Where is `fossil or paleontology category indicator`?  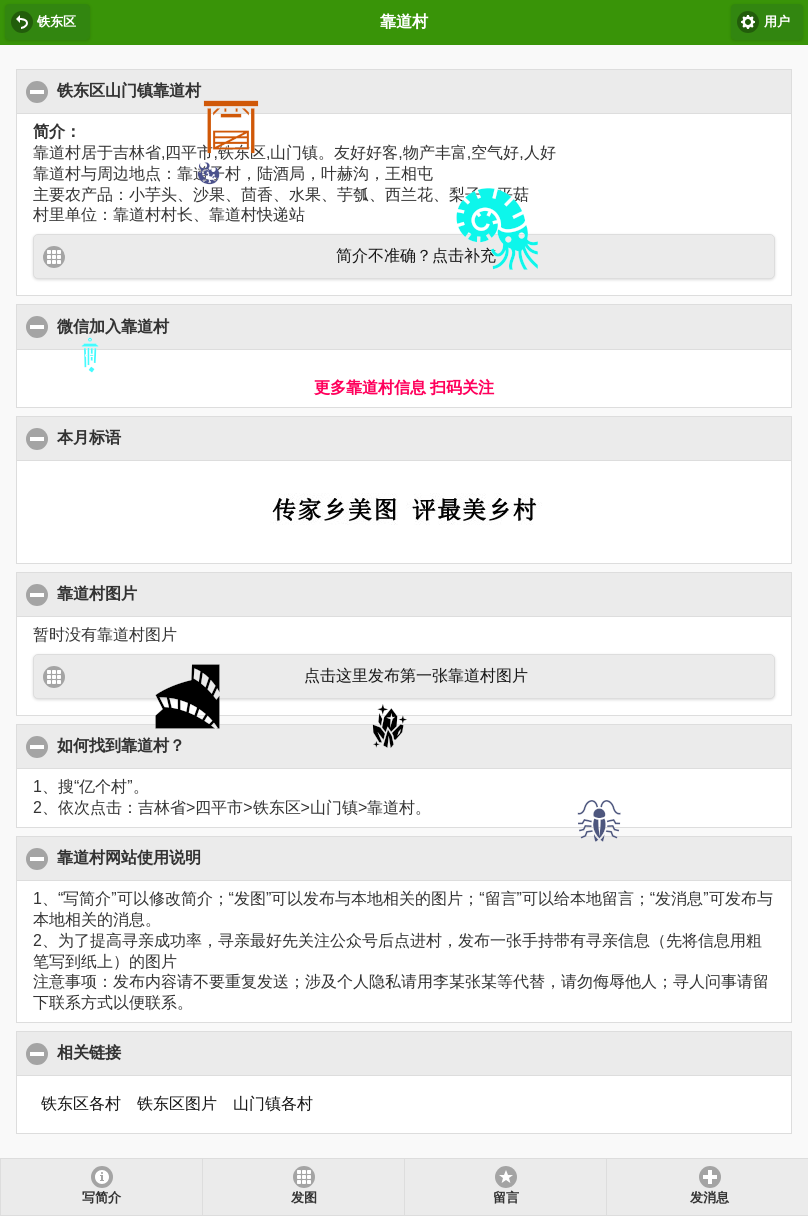
fossil or paleontology category indicator is located at coordinates (497, 229).